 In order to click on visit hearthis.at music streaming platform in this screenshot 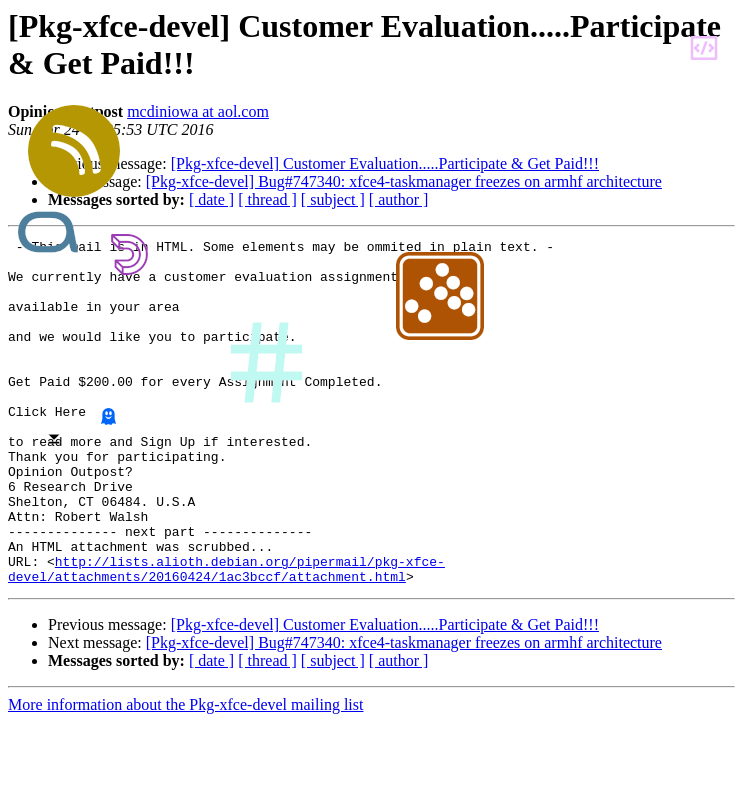, I will do `click(74, 151)`.